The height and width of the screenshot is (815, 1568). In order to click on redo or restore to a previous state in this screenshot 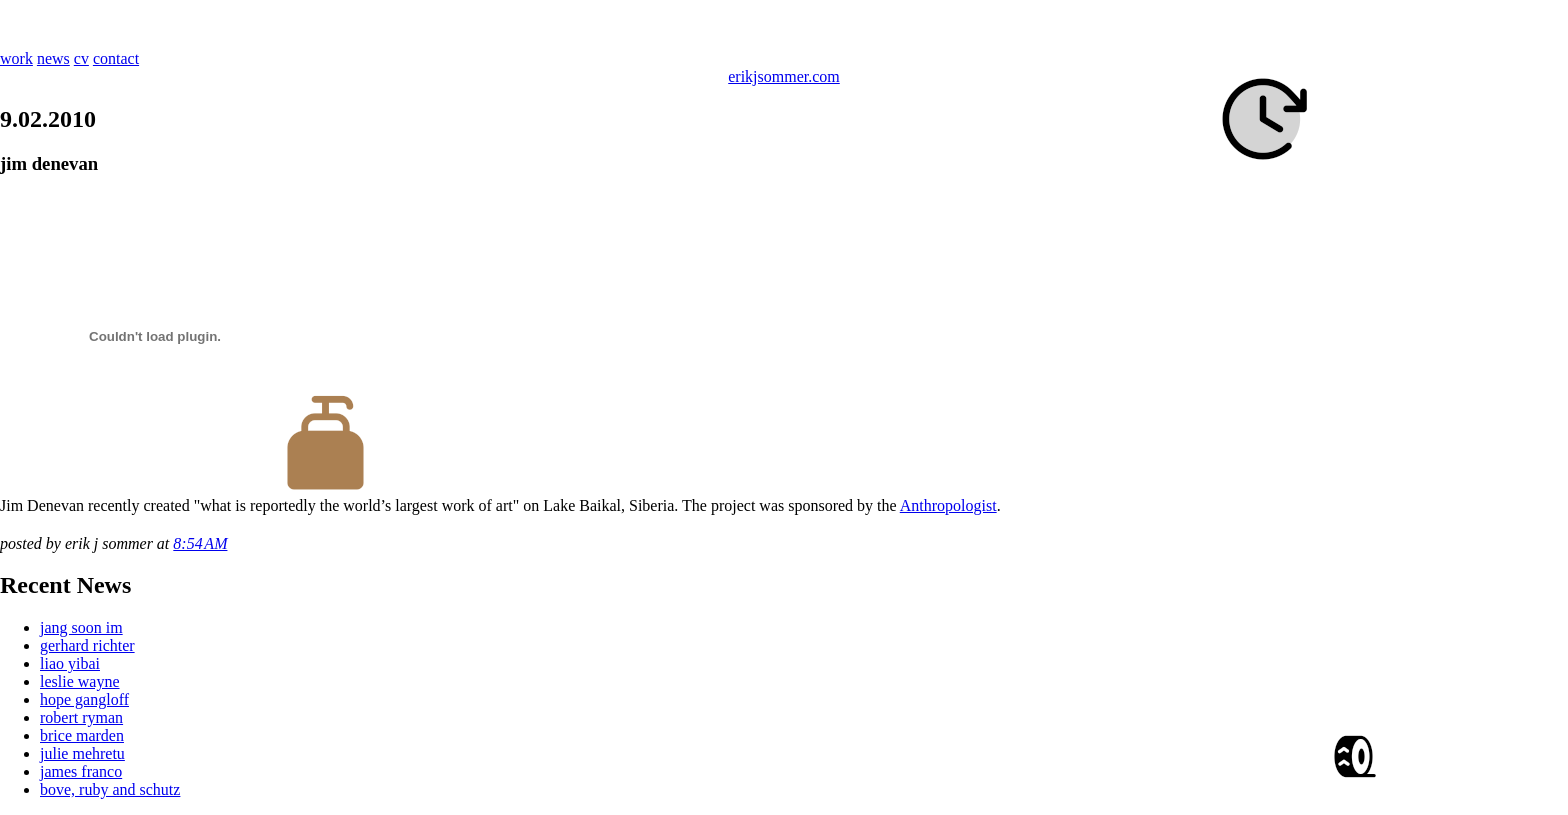, I will do `click(1263, 119)`.